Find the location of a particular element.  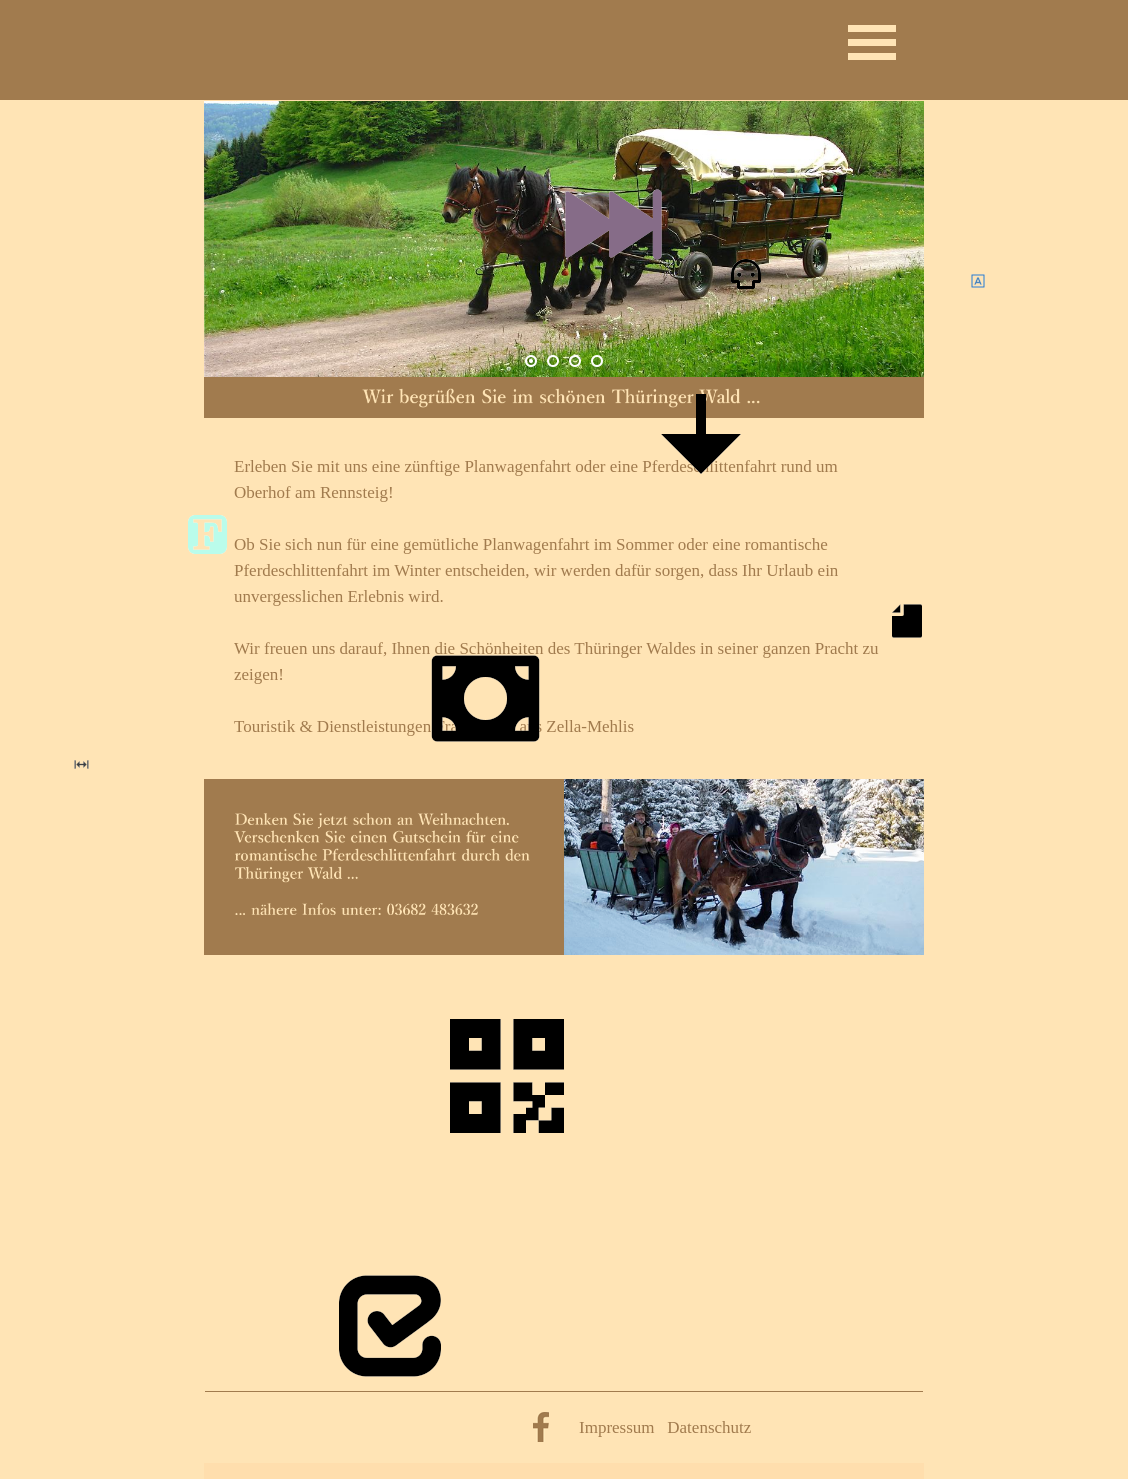

view cash or currency balance is located at coordinates (485, 698).